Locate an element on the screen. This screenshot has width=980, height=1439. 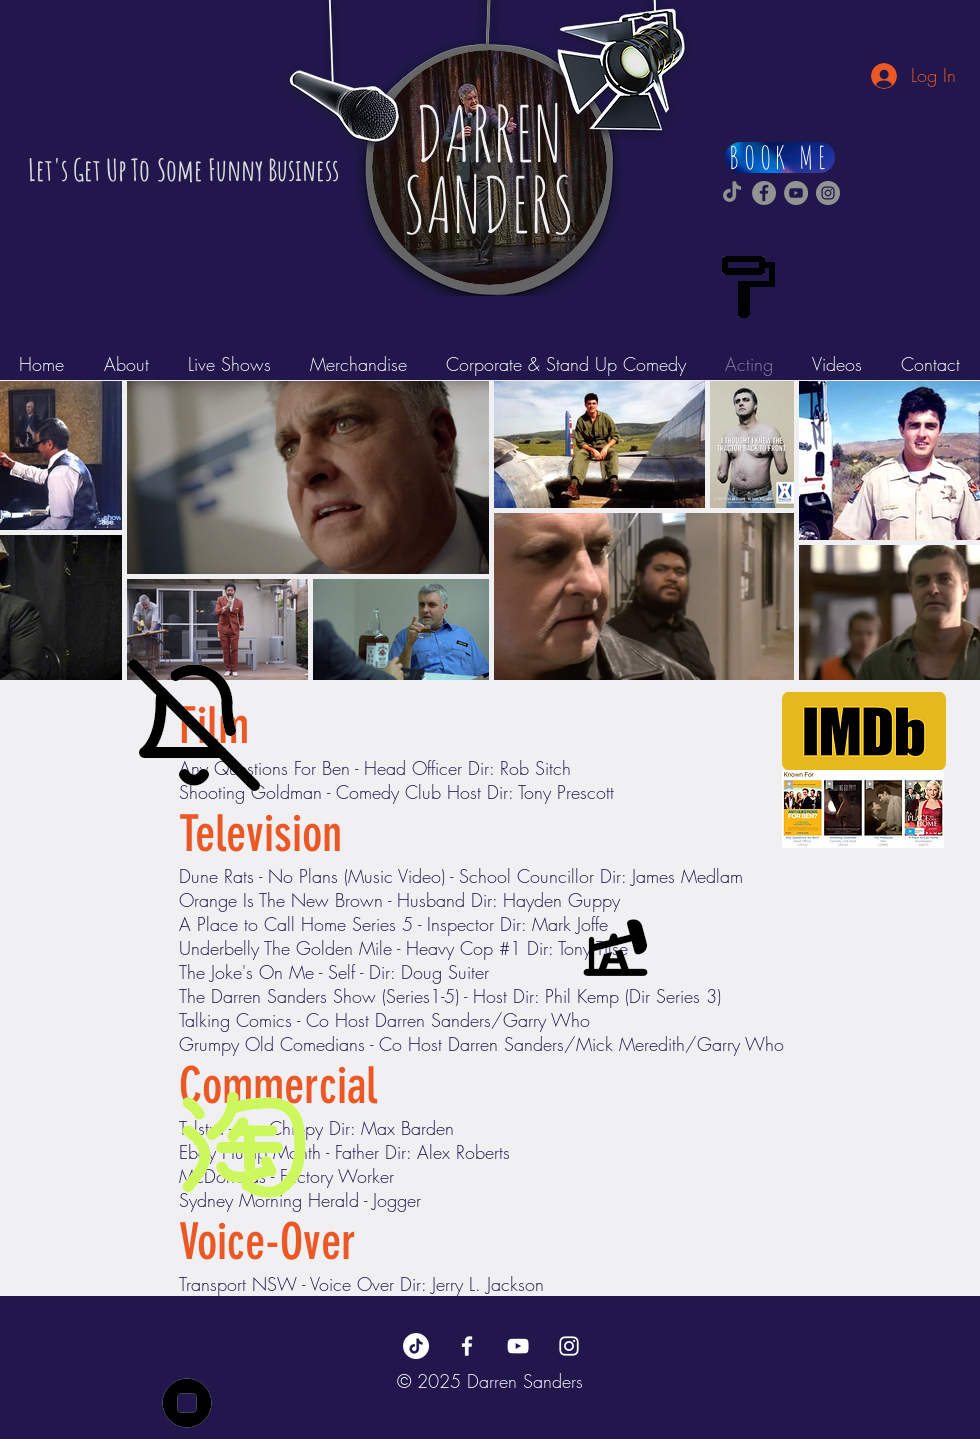
apply formatting style to selected content is located at coordinates (747, 287).